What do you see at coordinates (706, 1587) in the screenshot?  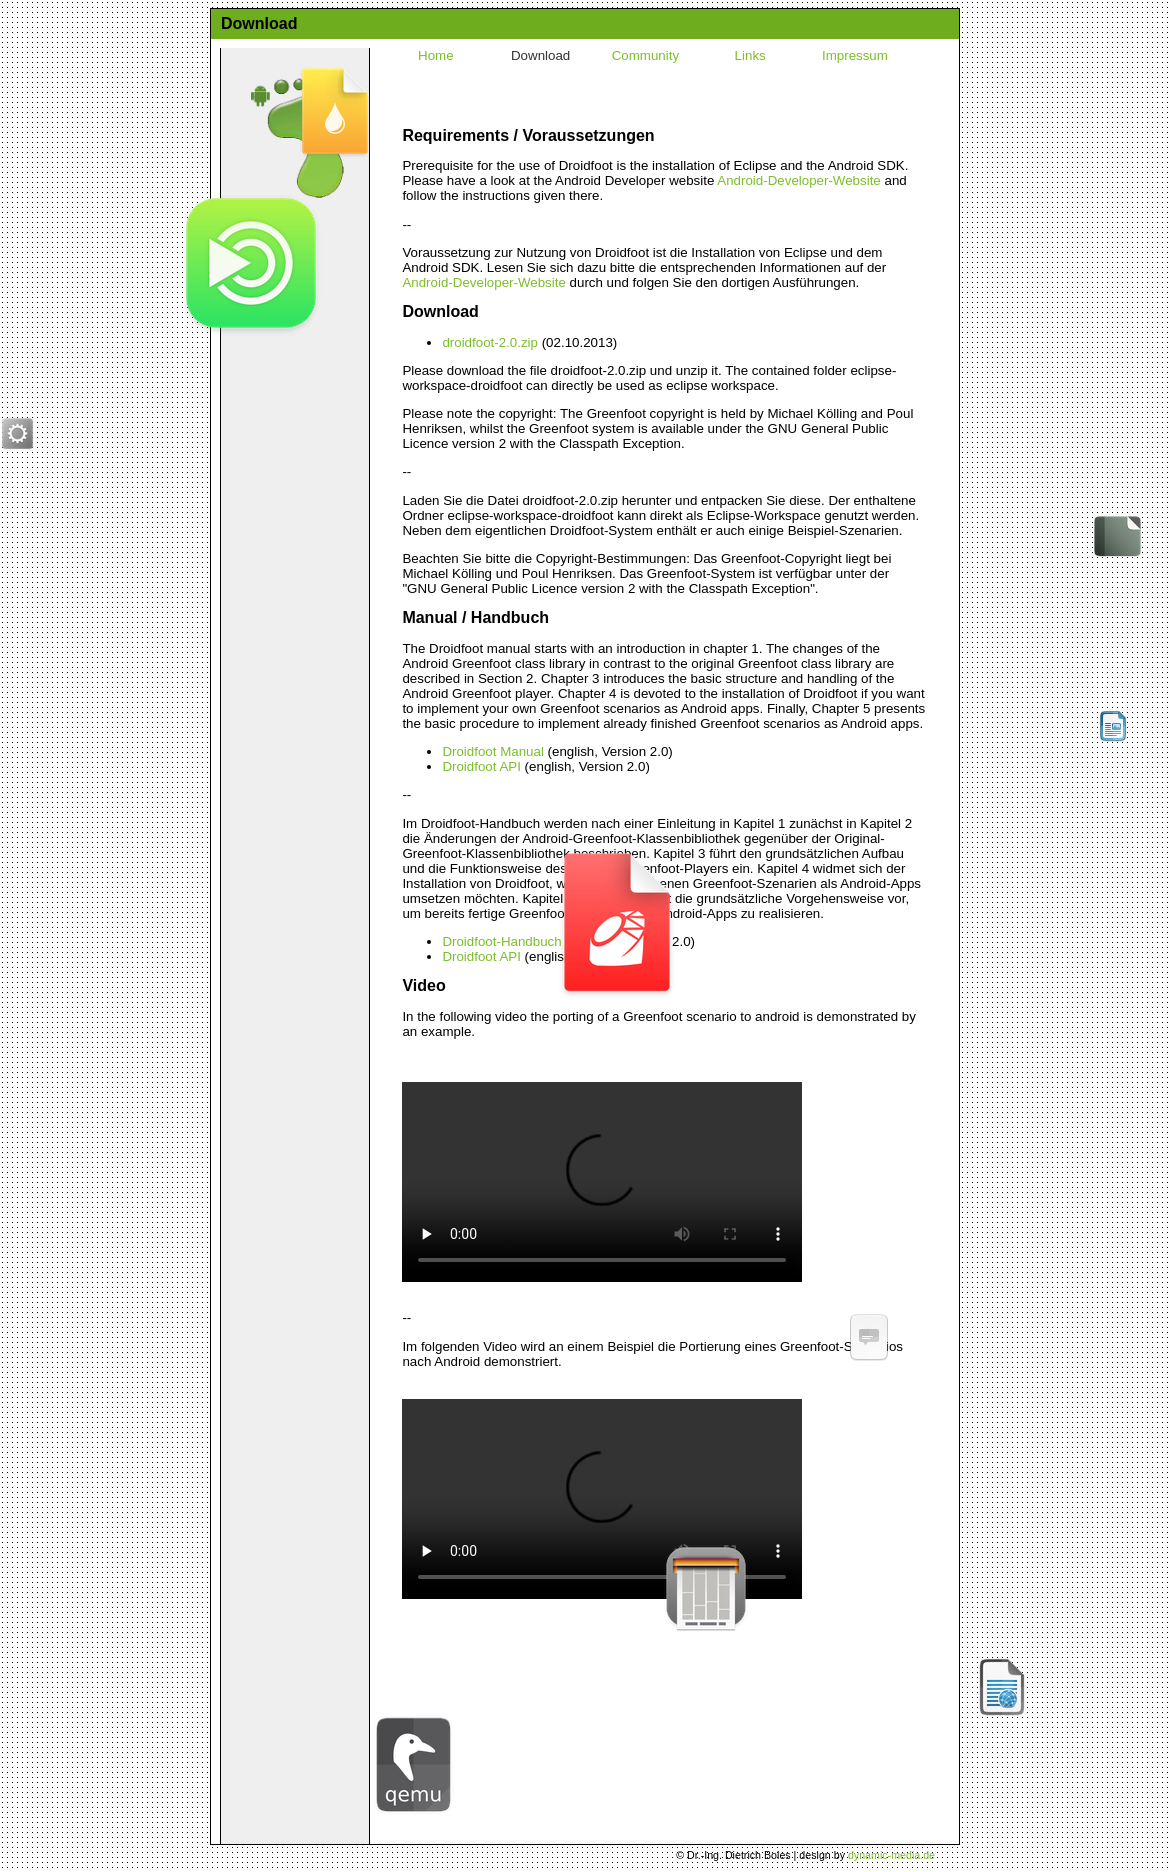 I see `open pulp comic book reader app` at bounding box center [706, 1587].